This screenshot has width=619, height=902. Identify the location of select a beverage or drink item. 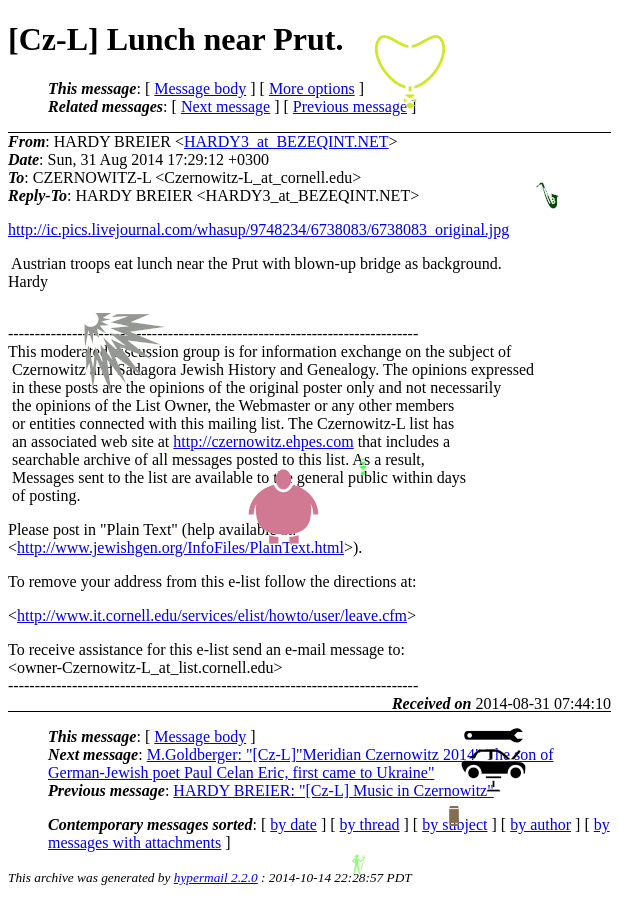
(454, 816).